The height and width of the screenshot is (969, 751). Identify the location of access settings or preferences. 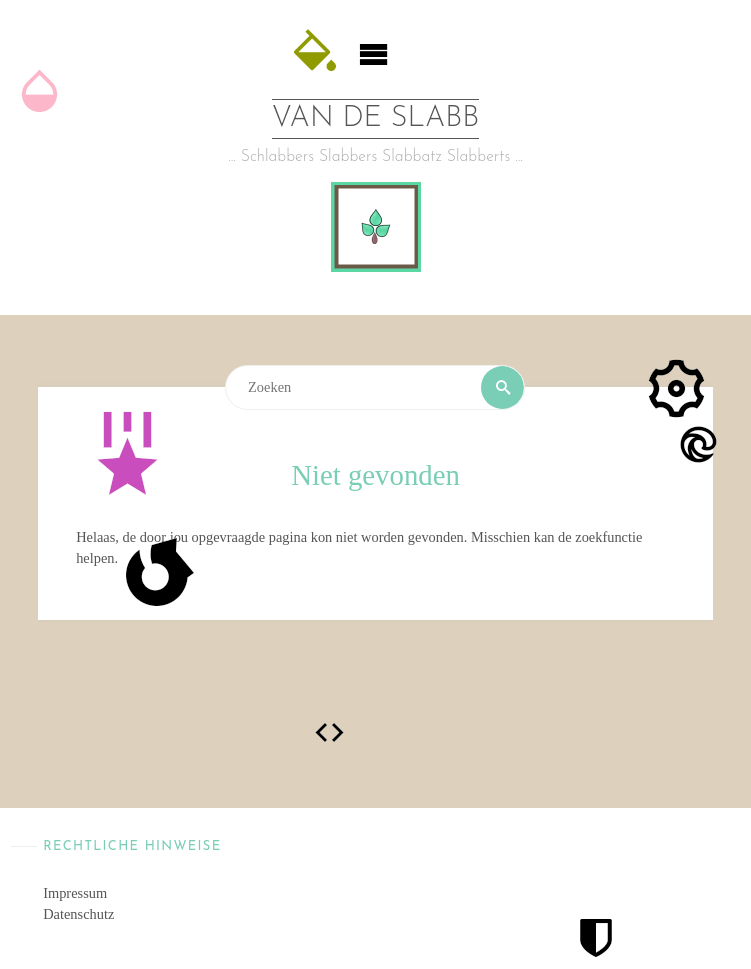
(676, 388).